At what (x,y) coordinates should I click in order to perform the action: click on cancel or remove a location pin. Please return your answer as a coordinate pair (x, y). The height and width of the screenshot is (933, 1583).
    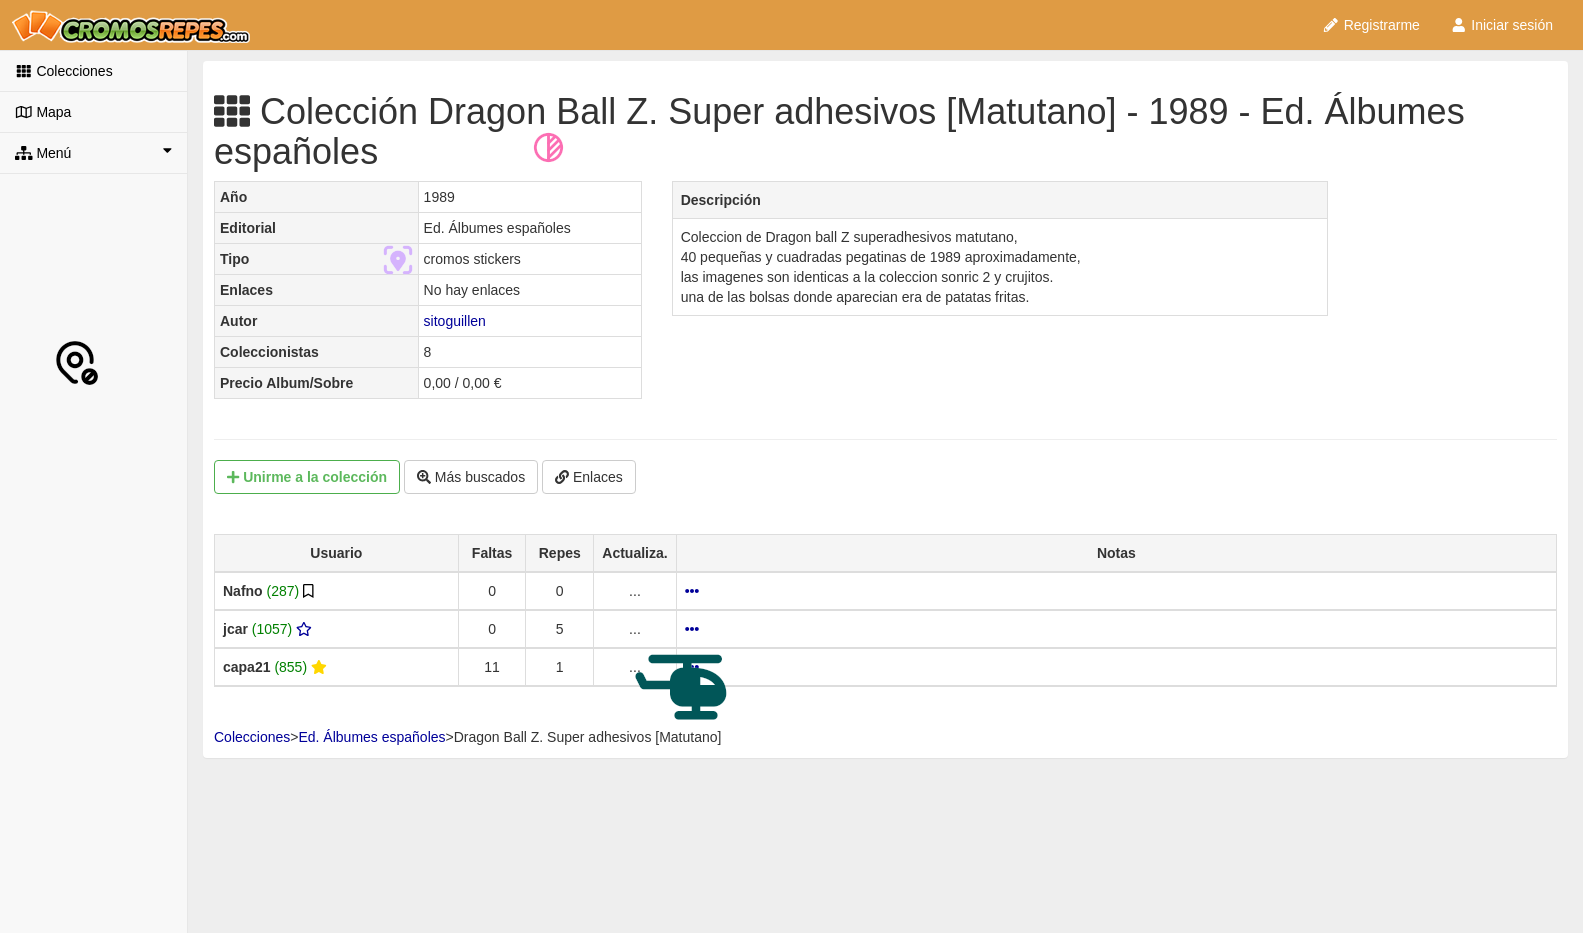
    Looking at the image, I should click on (75, 362).